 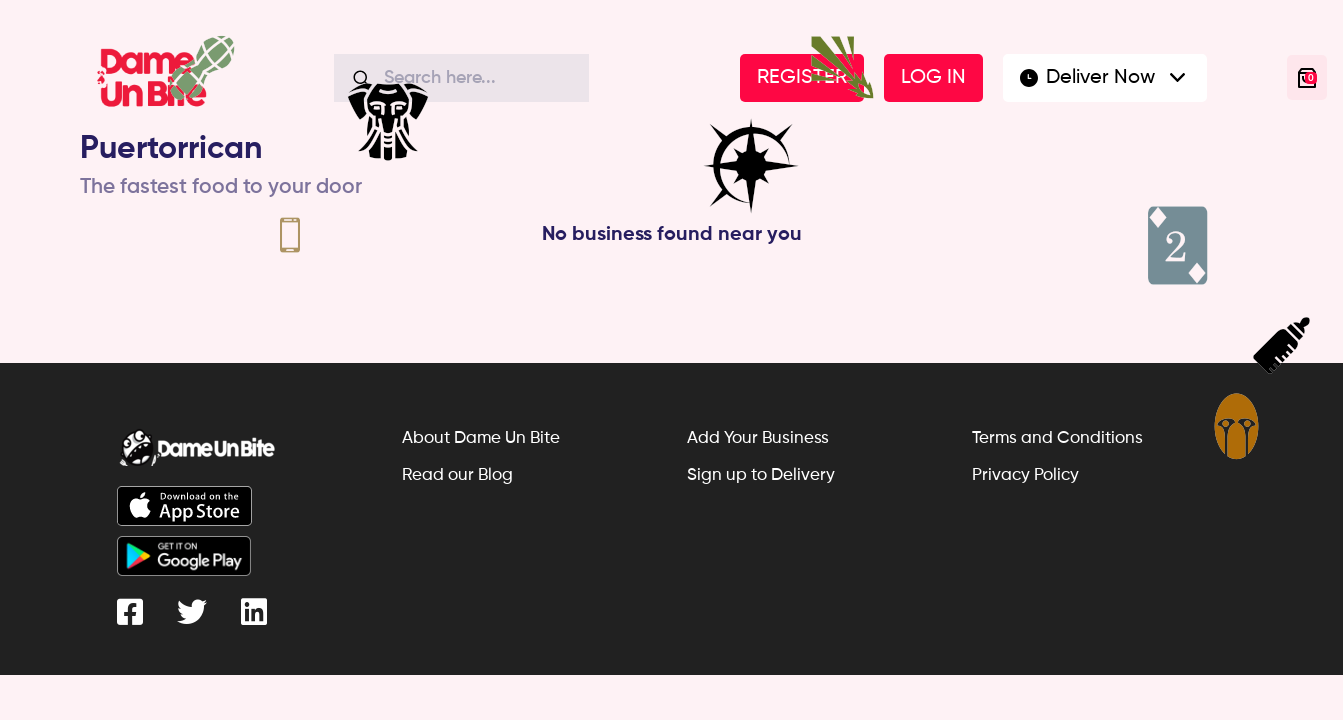 I want to click on two of diamonds playing card, so click(x=1177, y=245).